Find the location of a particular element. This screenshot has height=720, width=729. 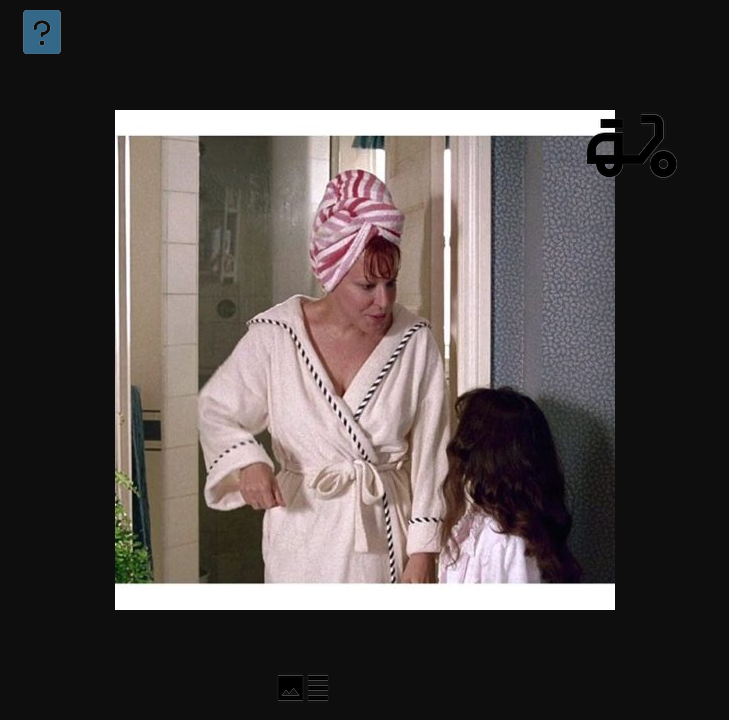

select moped or scooter delivery option is located at coordinates (632, 146).